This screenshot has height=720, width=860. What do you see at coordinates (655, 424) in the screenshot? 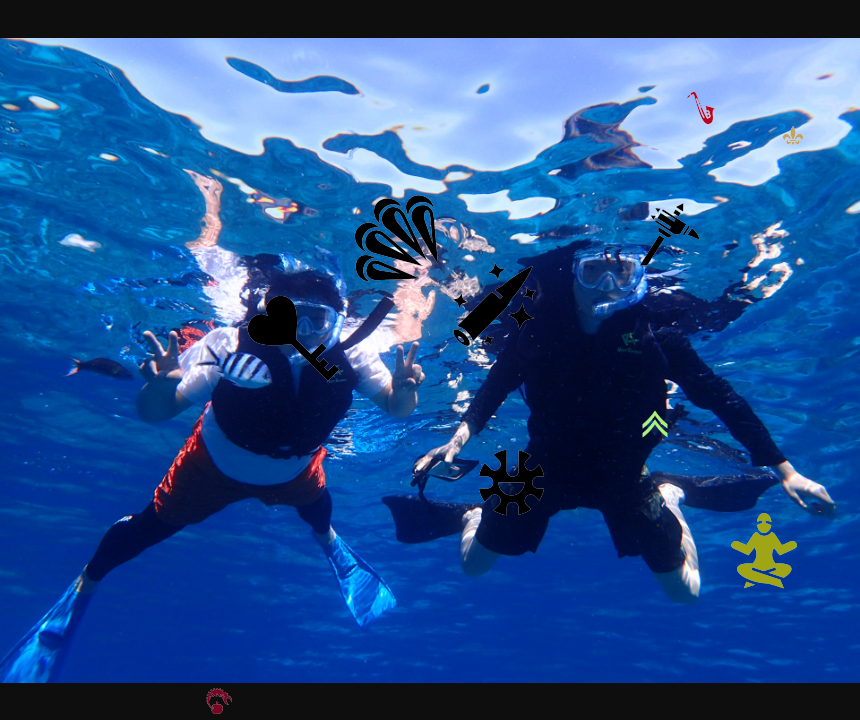
I see `indicates corporal military rank` at bounding box center [655, 424].